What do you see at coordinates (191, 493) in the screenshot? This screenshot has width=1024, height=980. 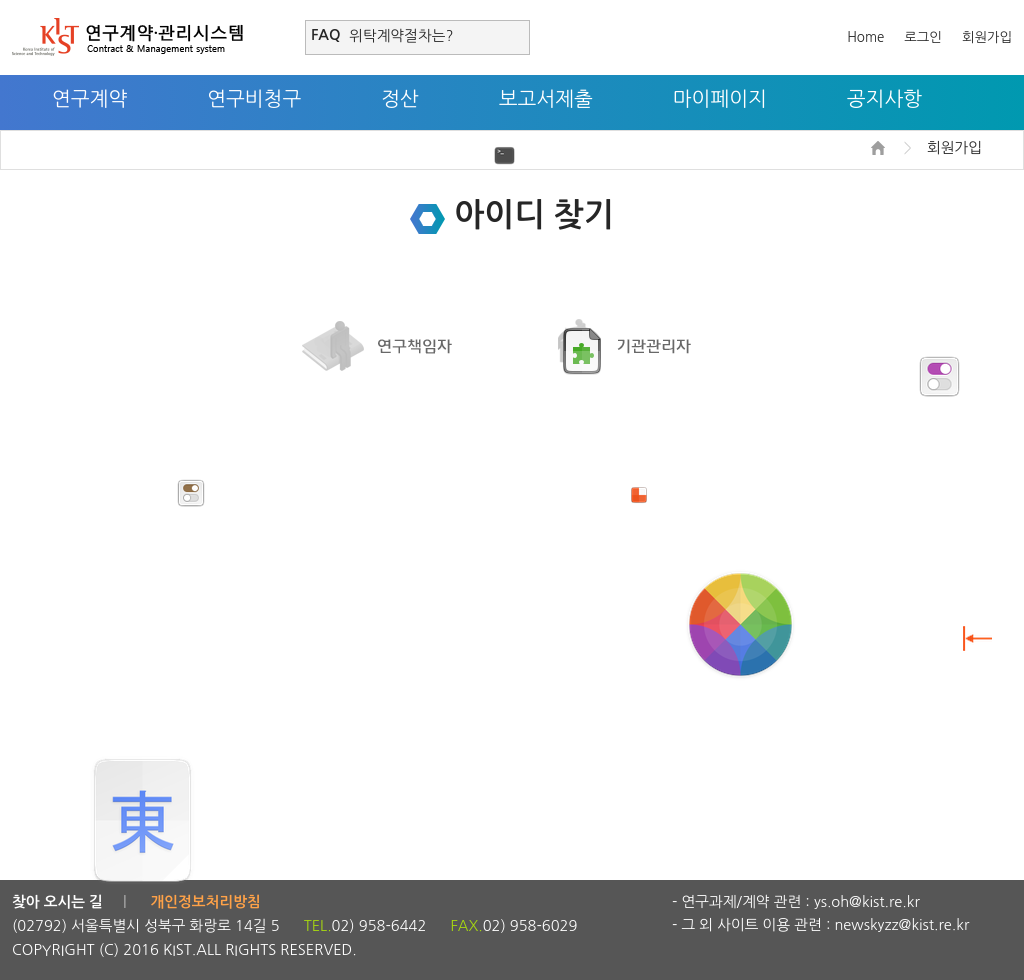 I see `open desktop preferences or settings` at bounding box center [191, 493].